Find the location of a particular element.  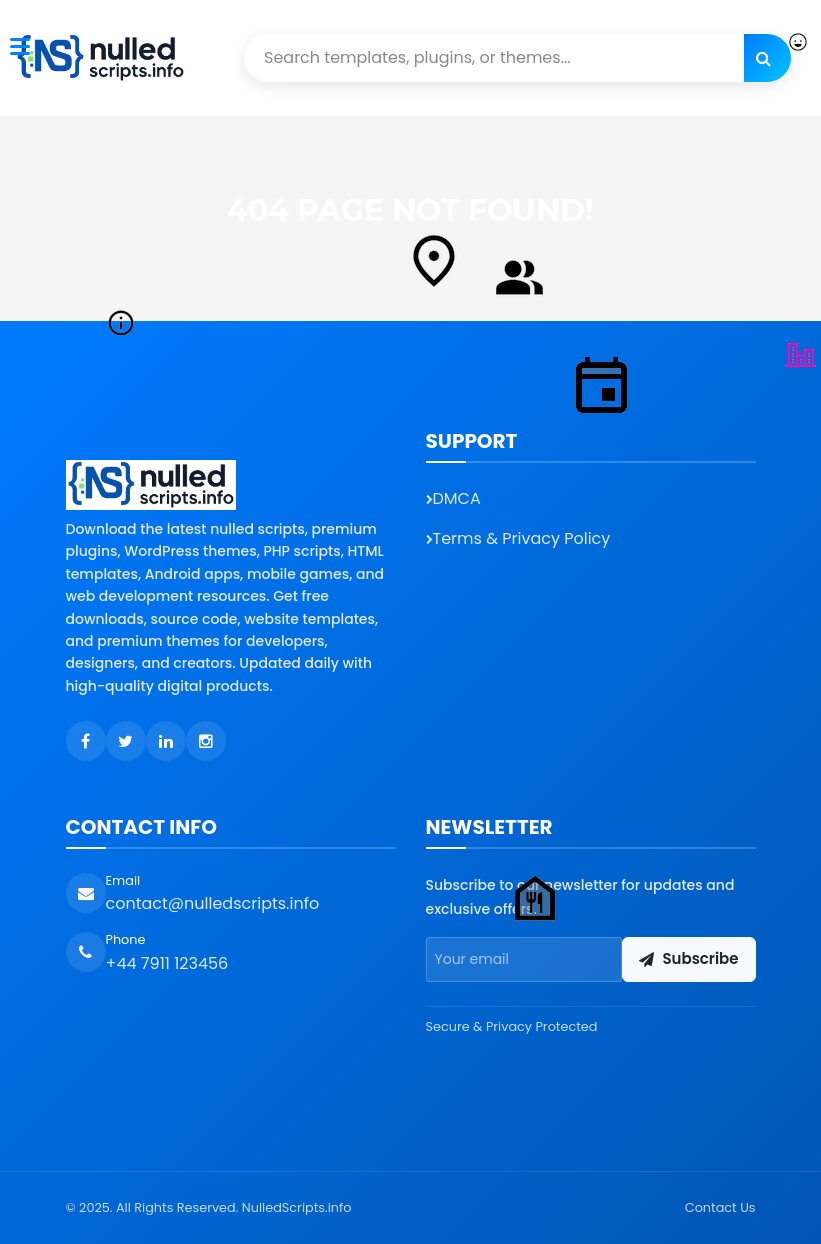

view contacts or people list is located at coordinates (519, 277).